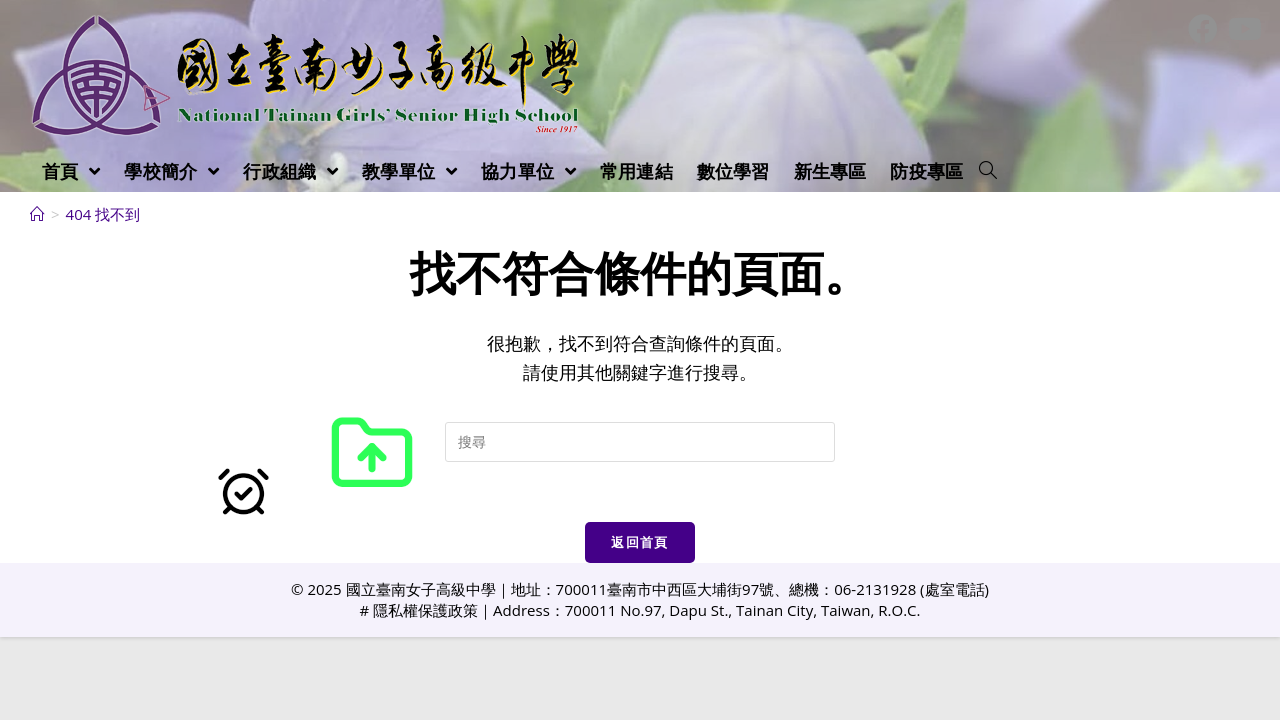  What do you see at coordinates (157, 98) in the screenshot?
I see `send a message or comment` at bounding box center [157, 98].